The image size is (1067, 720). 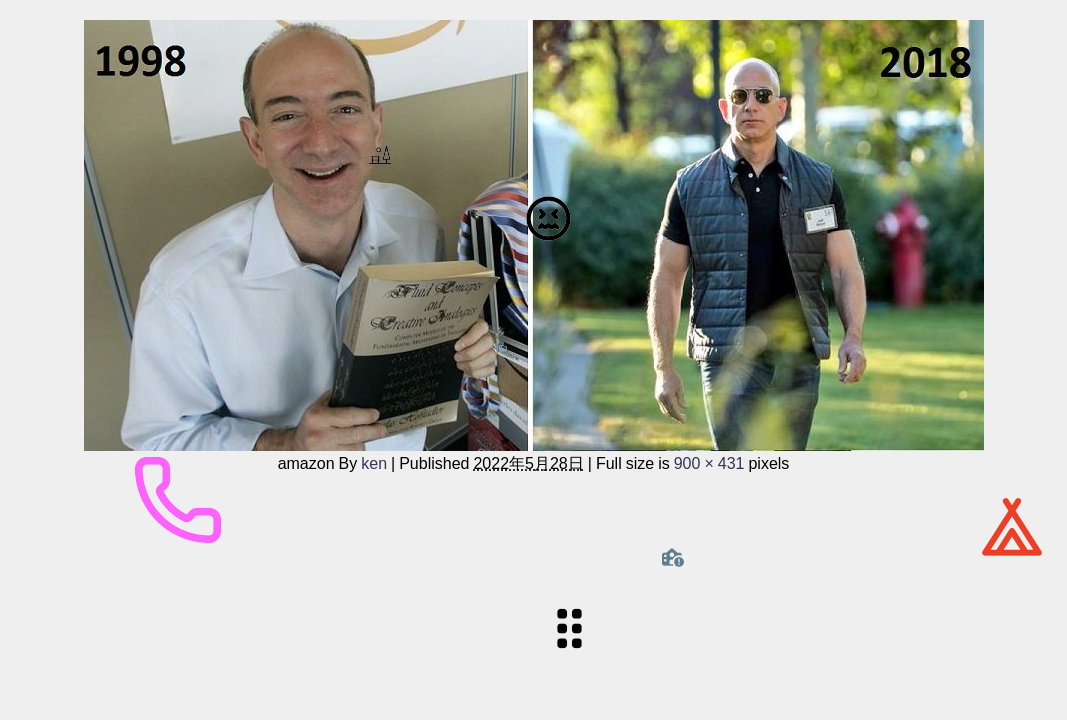 I want to click on make a phone call, so click(x=178, y=500).